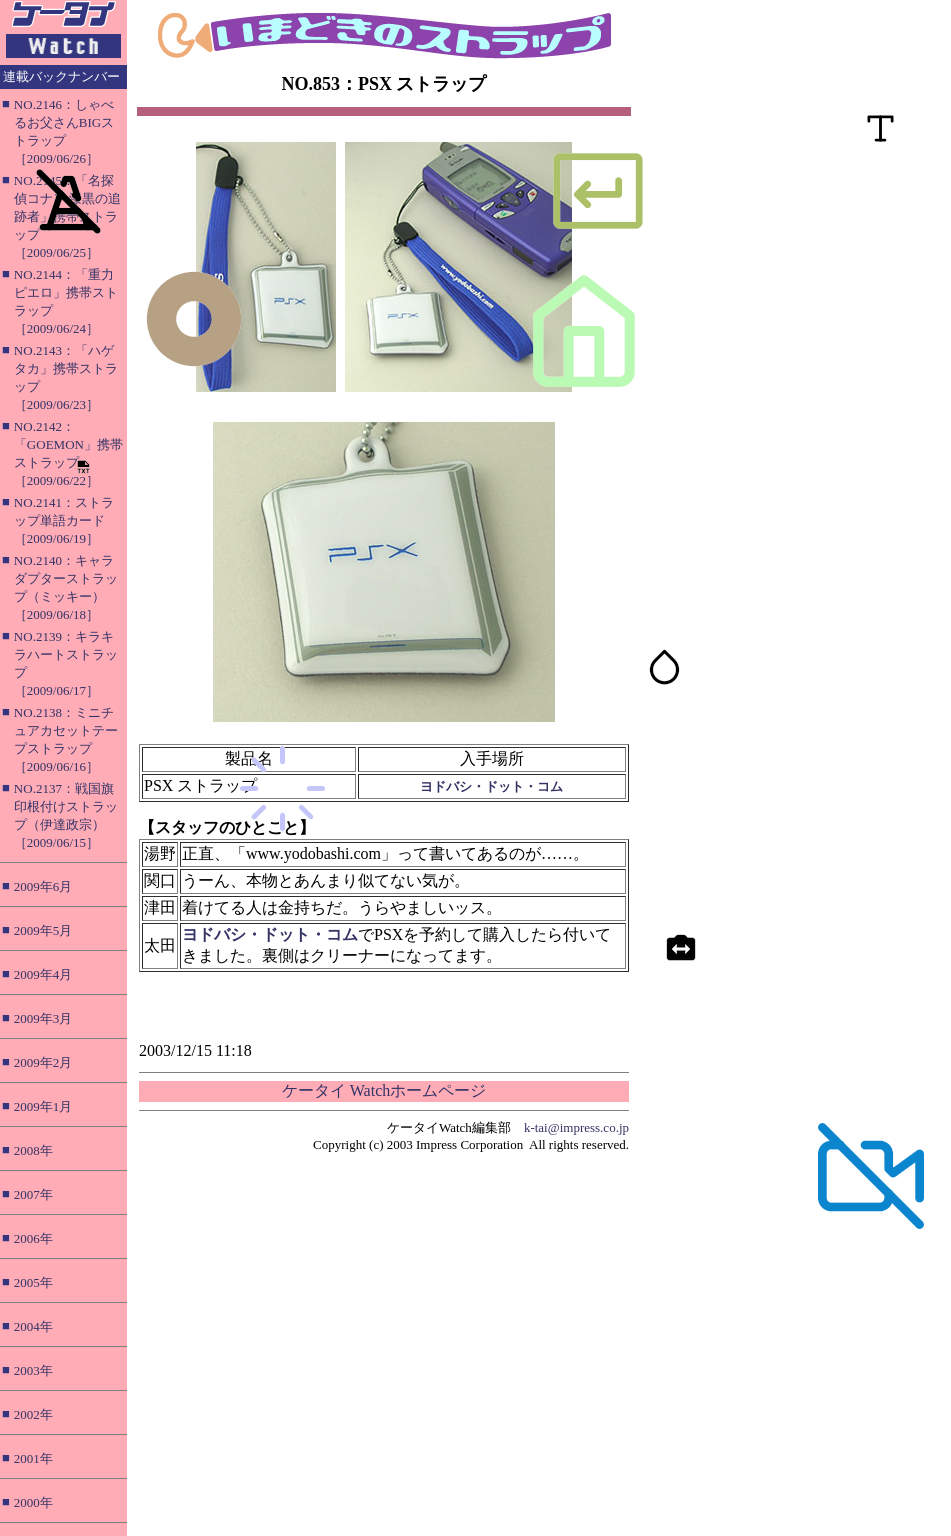 This screenshot has height=1536, width=951. I want to click on access text formatting options, so click(880, 128).